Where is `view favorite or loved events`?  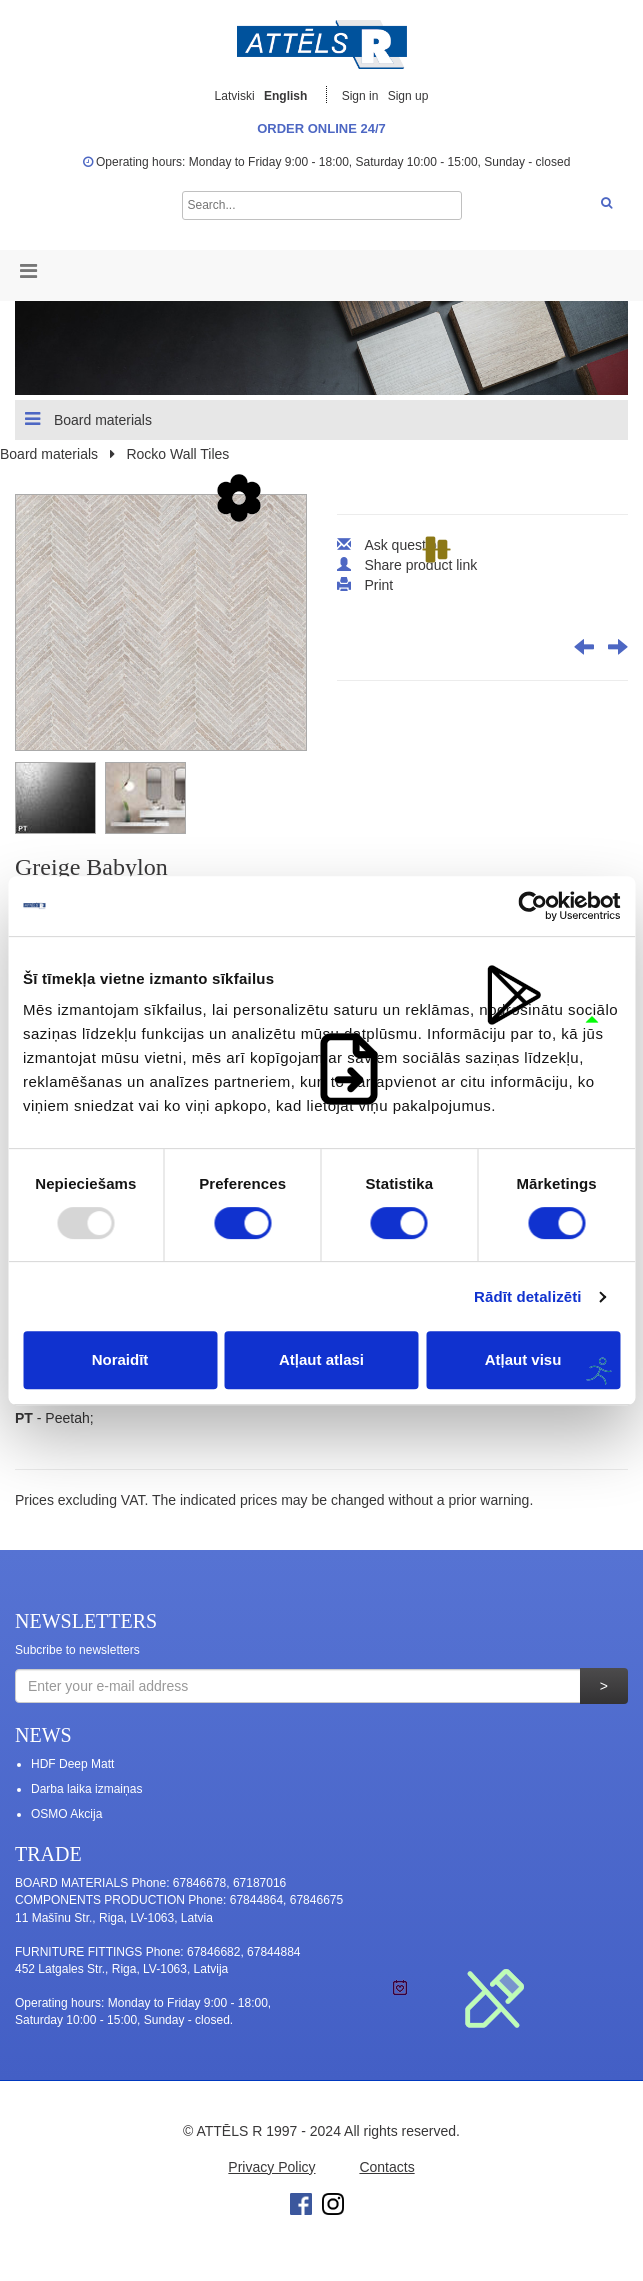
view favorite or loved events is located at coordinates (400, 1988).